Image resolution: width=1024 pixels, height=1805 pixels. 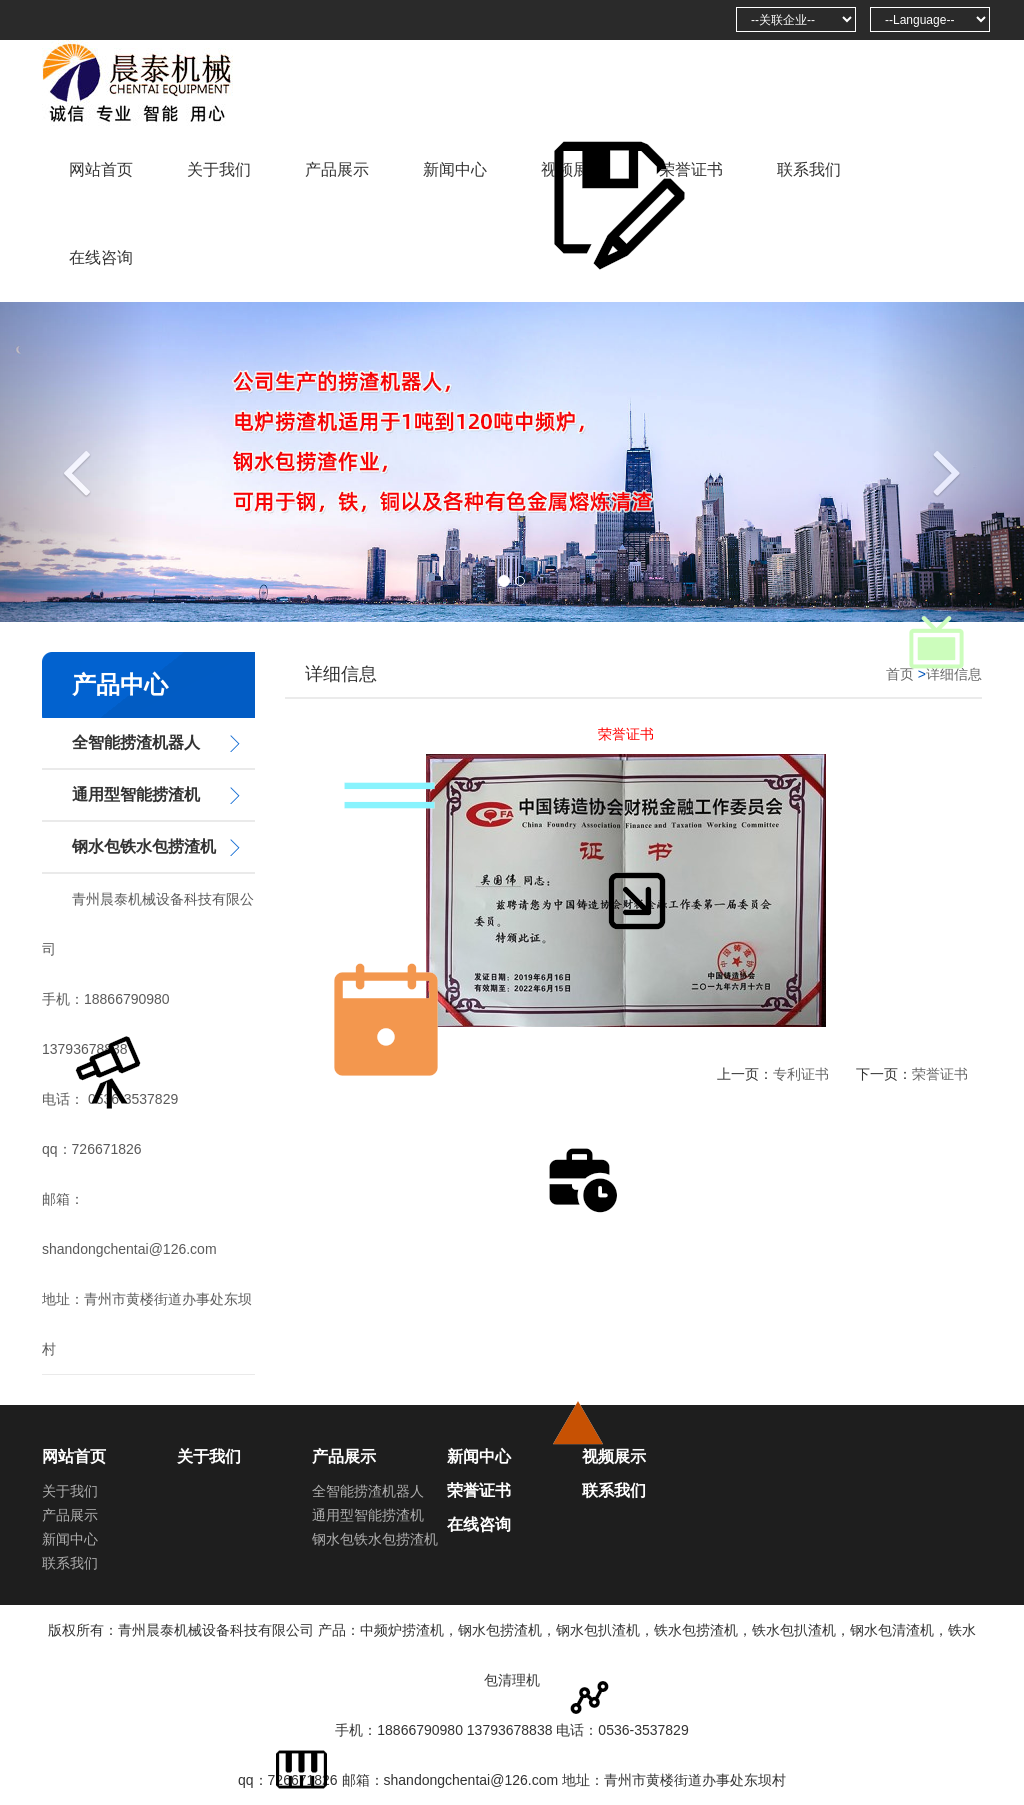 I want to click on calendar event or reminder pending, so click(x=386, y=1024).